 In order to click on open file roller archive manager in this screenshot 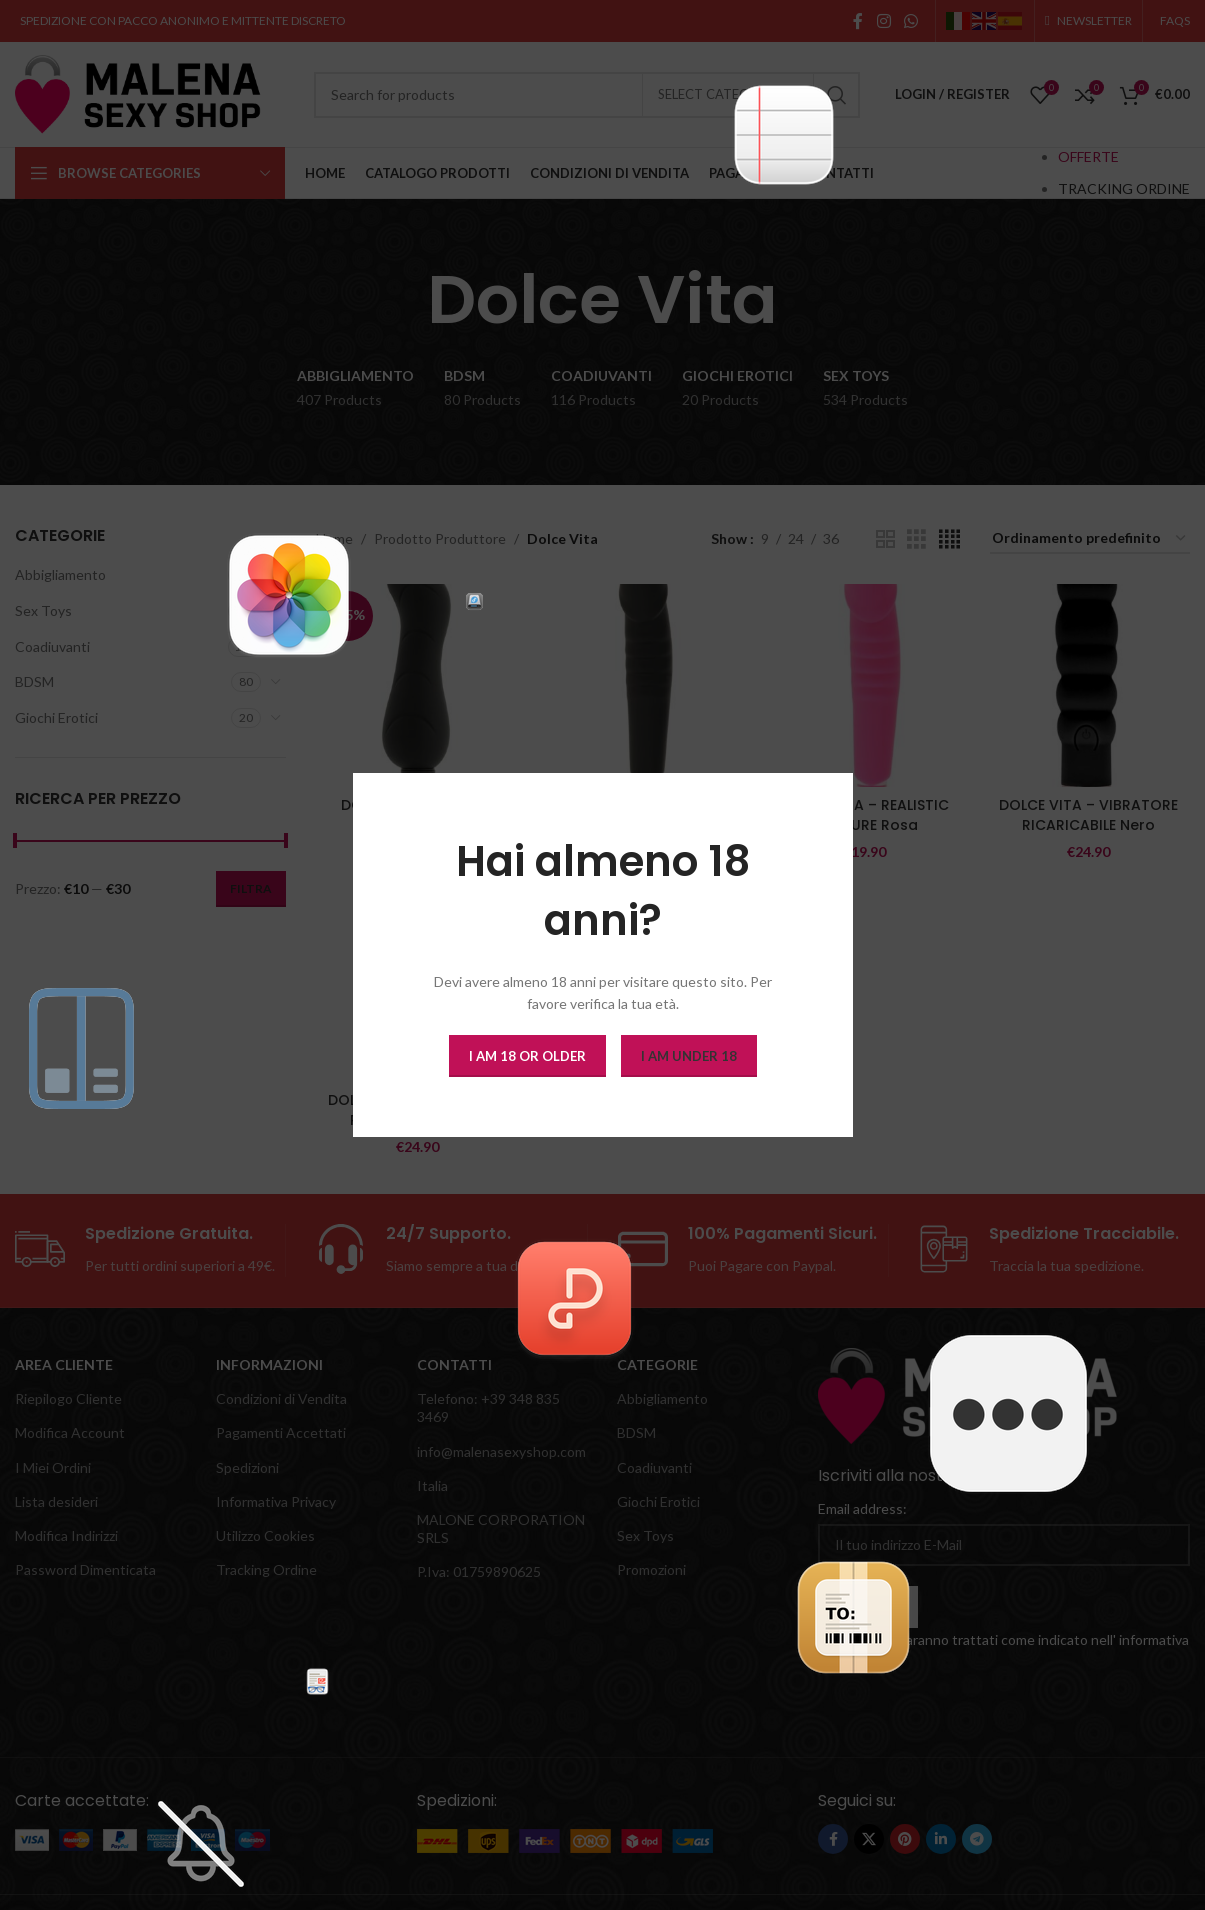, I will do `click(853, 1617)`.